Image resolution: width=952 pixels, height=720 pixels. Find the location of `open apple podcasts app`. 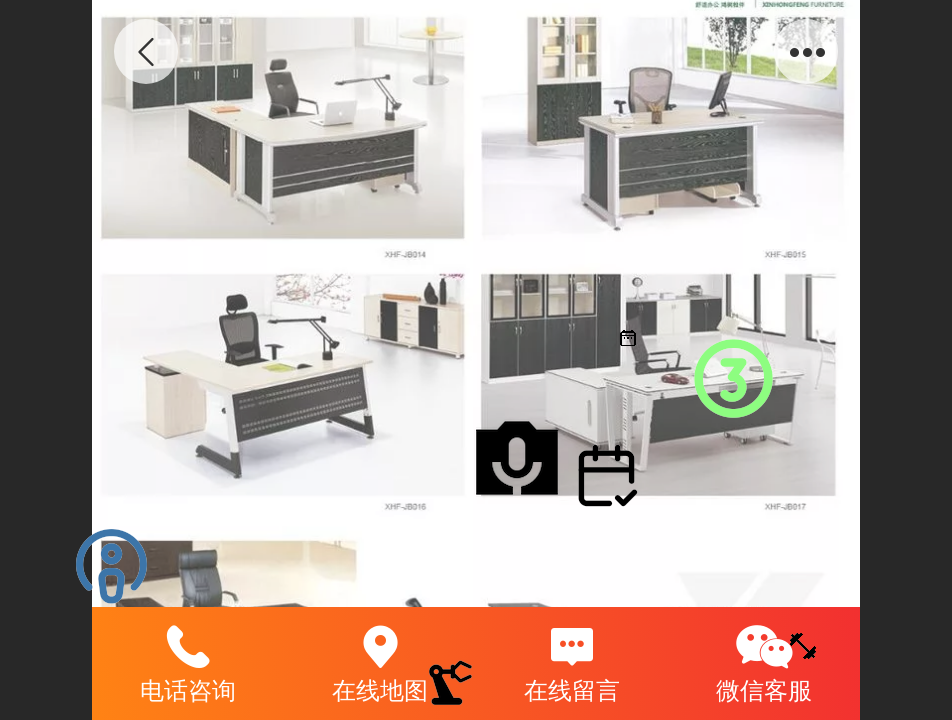

open apple podcasts app is located at coordinates (111, 564).